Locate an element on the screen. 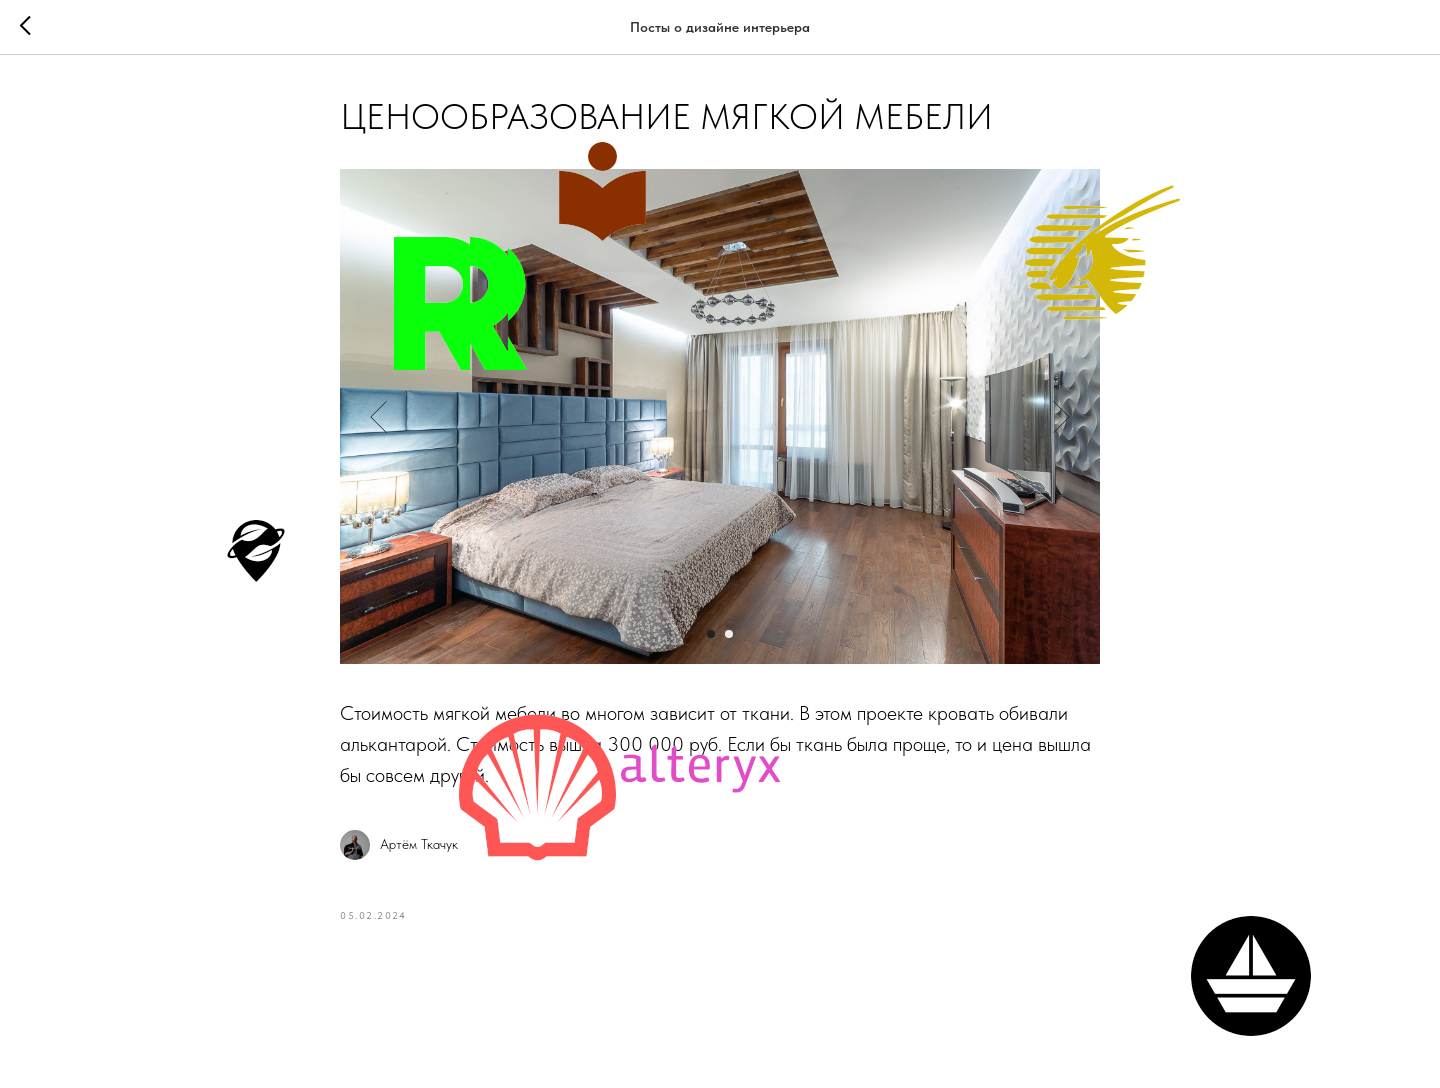 This screenshot has height=1088, width=1440. qatar airways logo is located at coordinates (1102, 252).